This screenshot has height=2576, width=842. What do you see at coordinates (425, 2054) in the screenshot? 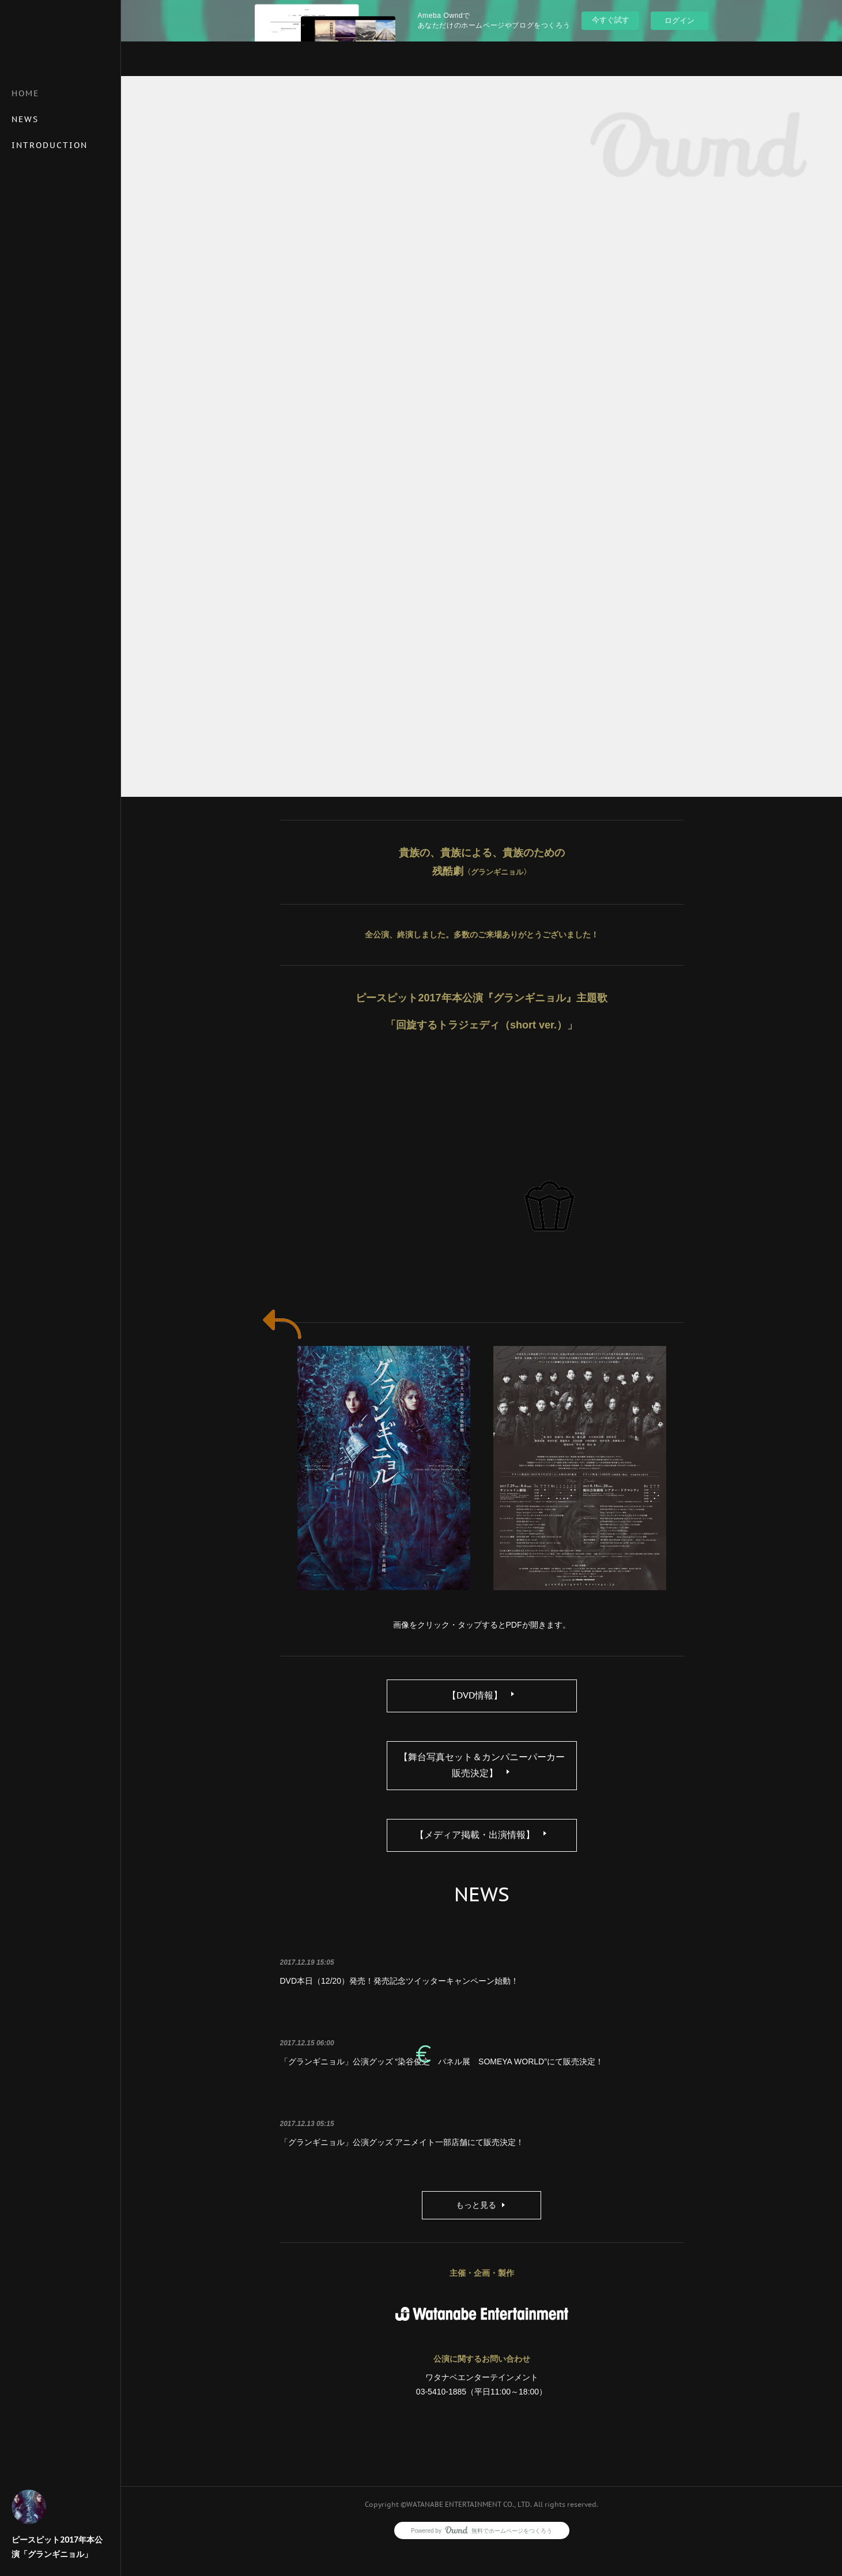
I see `view prices in euros` at bounding box center [425, 2054].